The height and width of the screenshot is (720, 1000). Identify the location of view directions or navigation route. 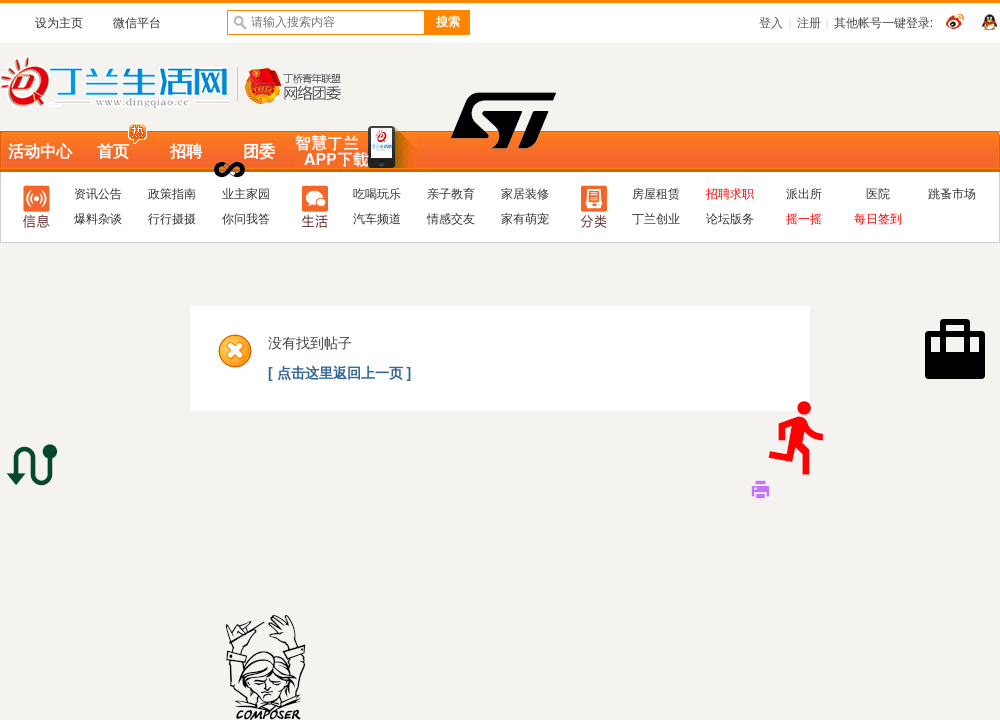
(33, 466).